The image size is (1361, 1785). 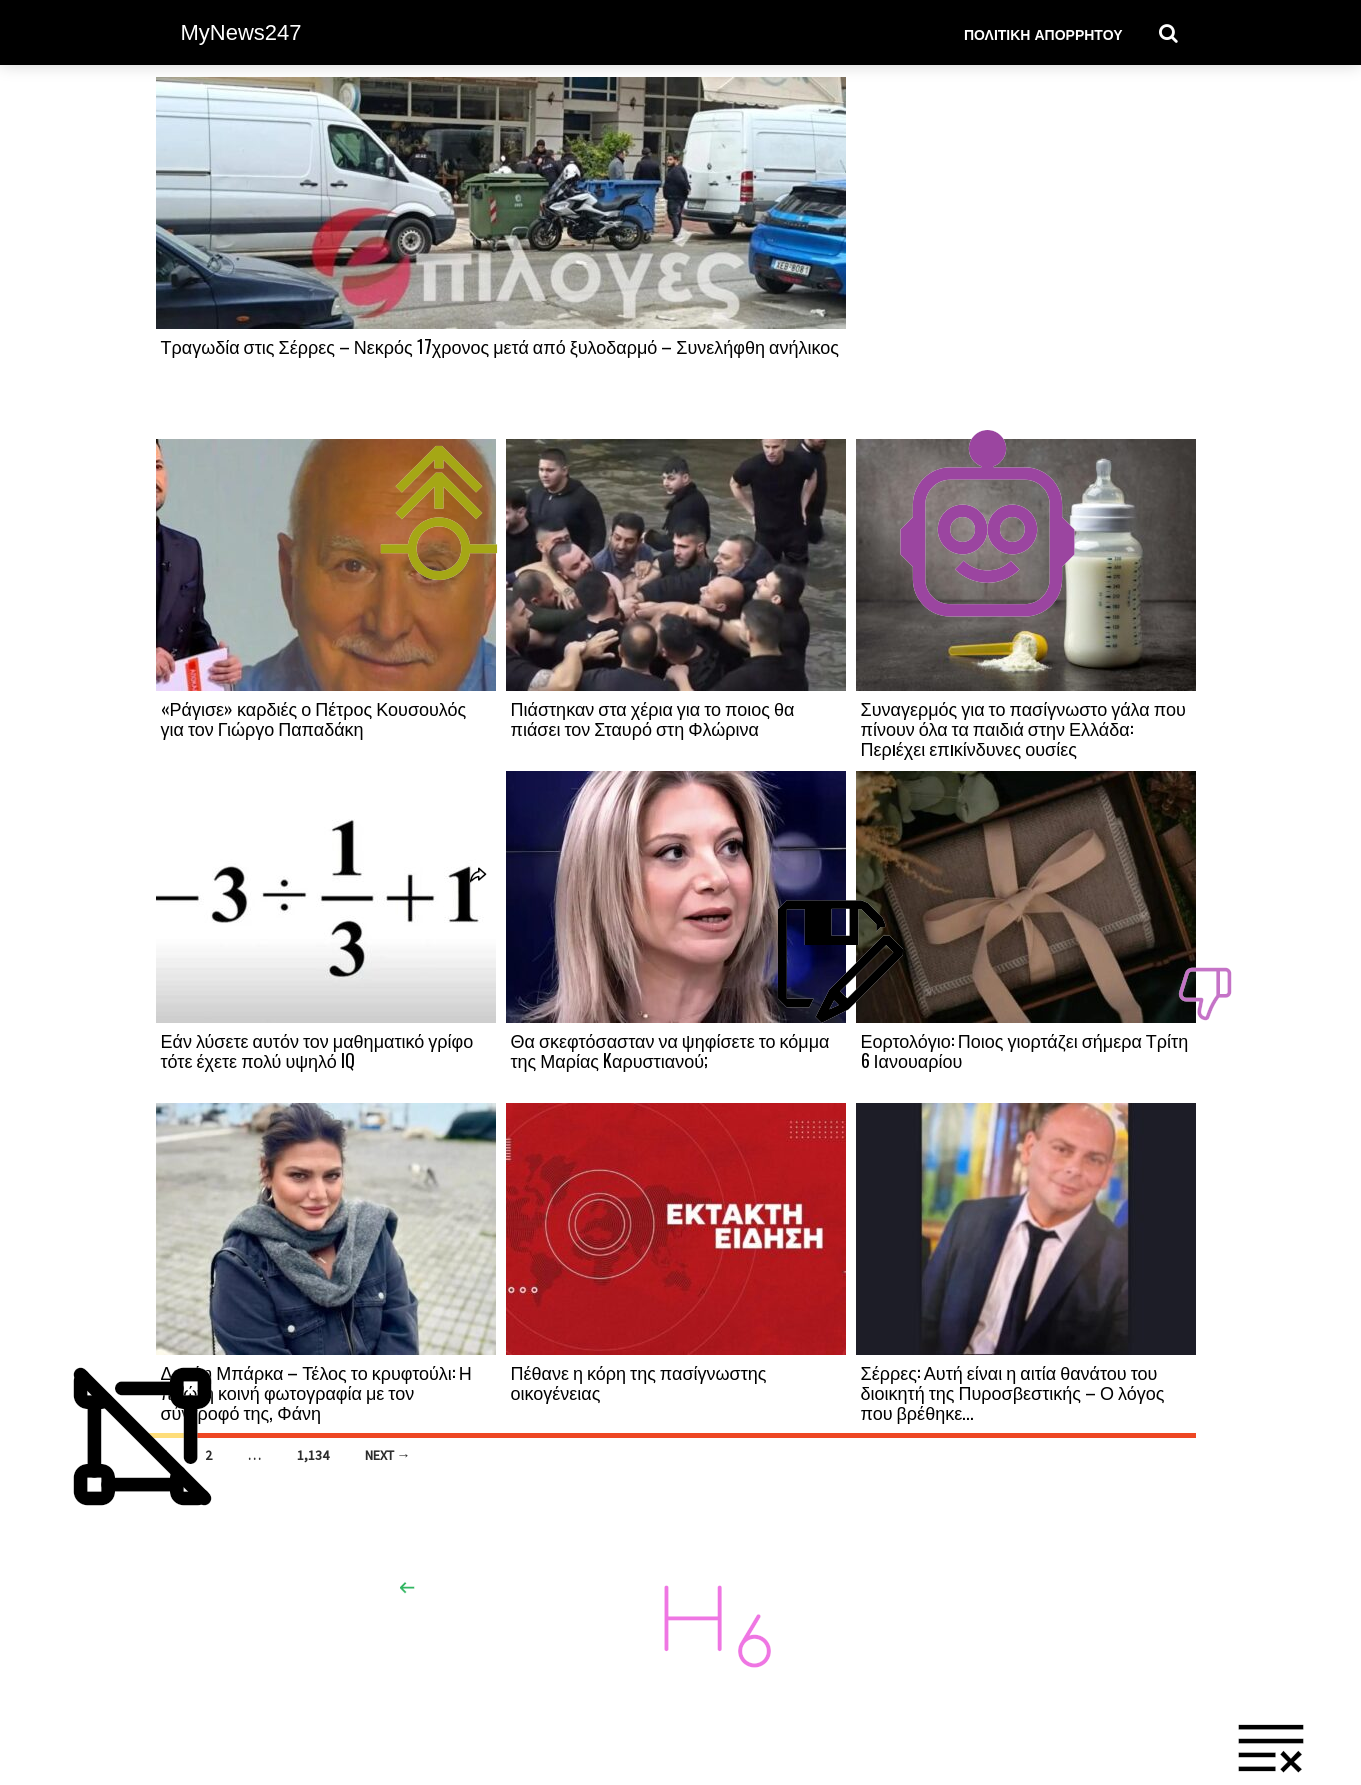 What do you see at coordinates (987, 529) in the screenshot?
I see `access AI or chatbot assistant features` at bounding box center [987, 529].